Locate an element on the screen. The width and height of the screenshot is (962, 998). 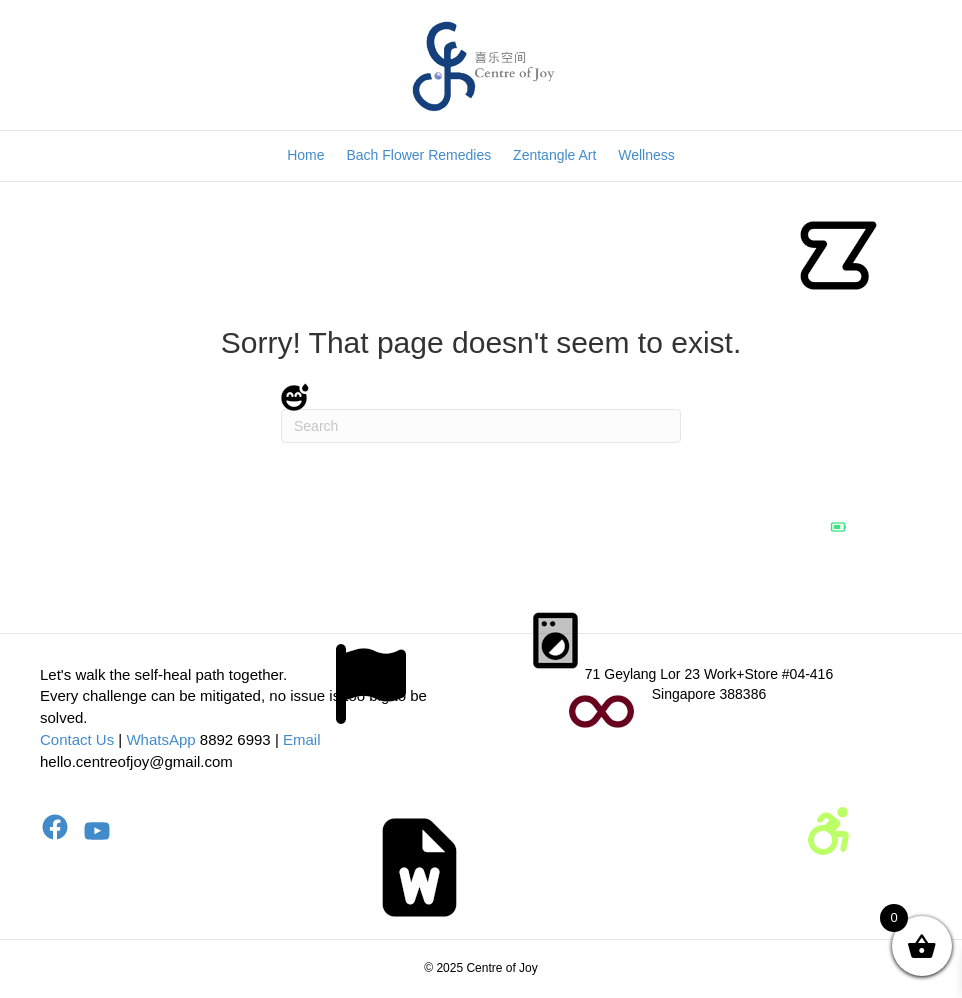
indicates unlimited or infinite capacity is located at coordinates (601, 711).